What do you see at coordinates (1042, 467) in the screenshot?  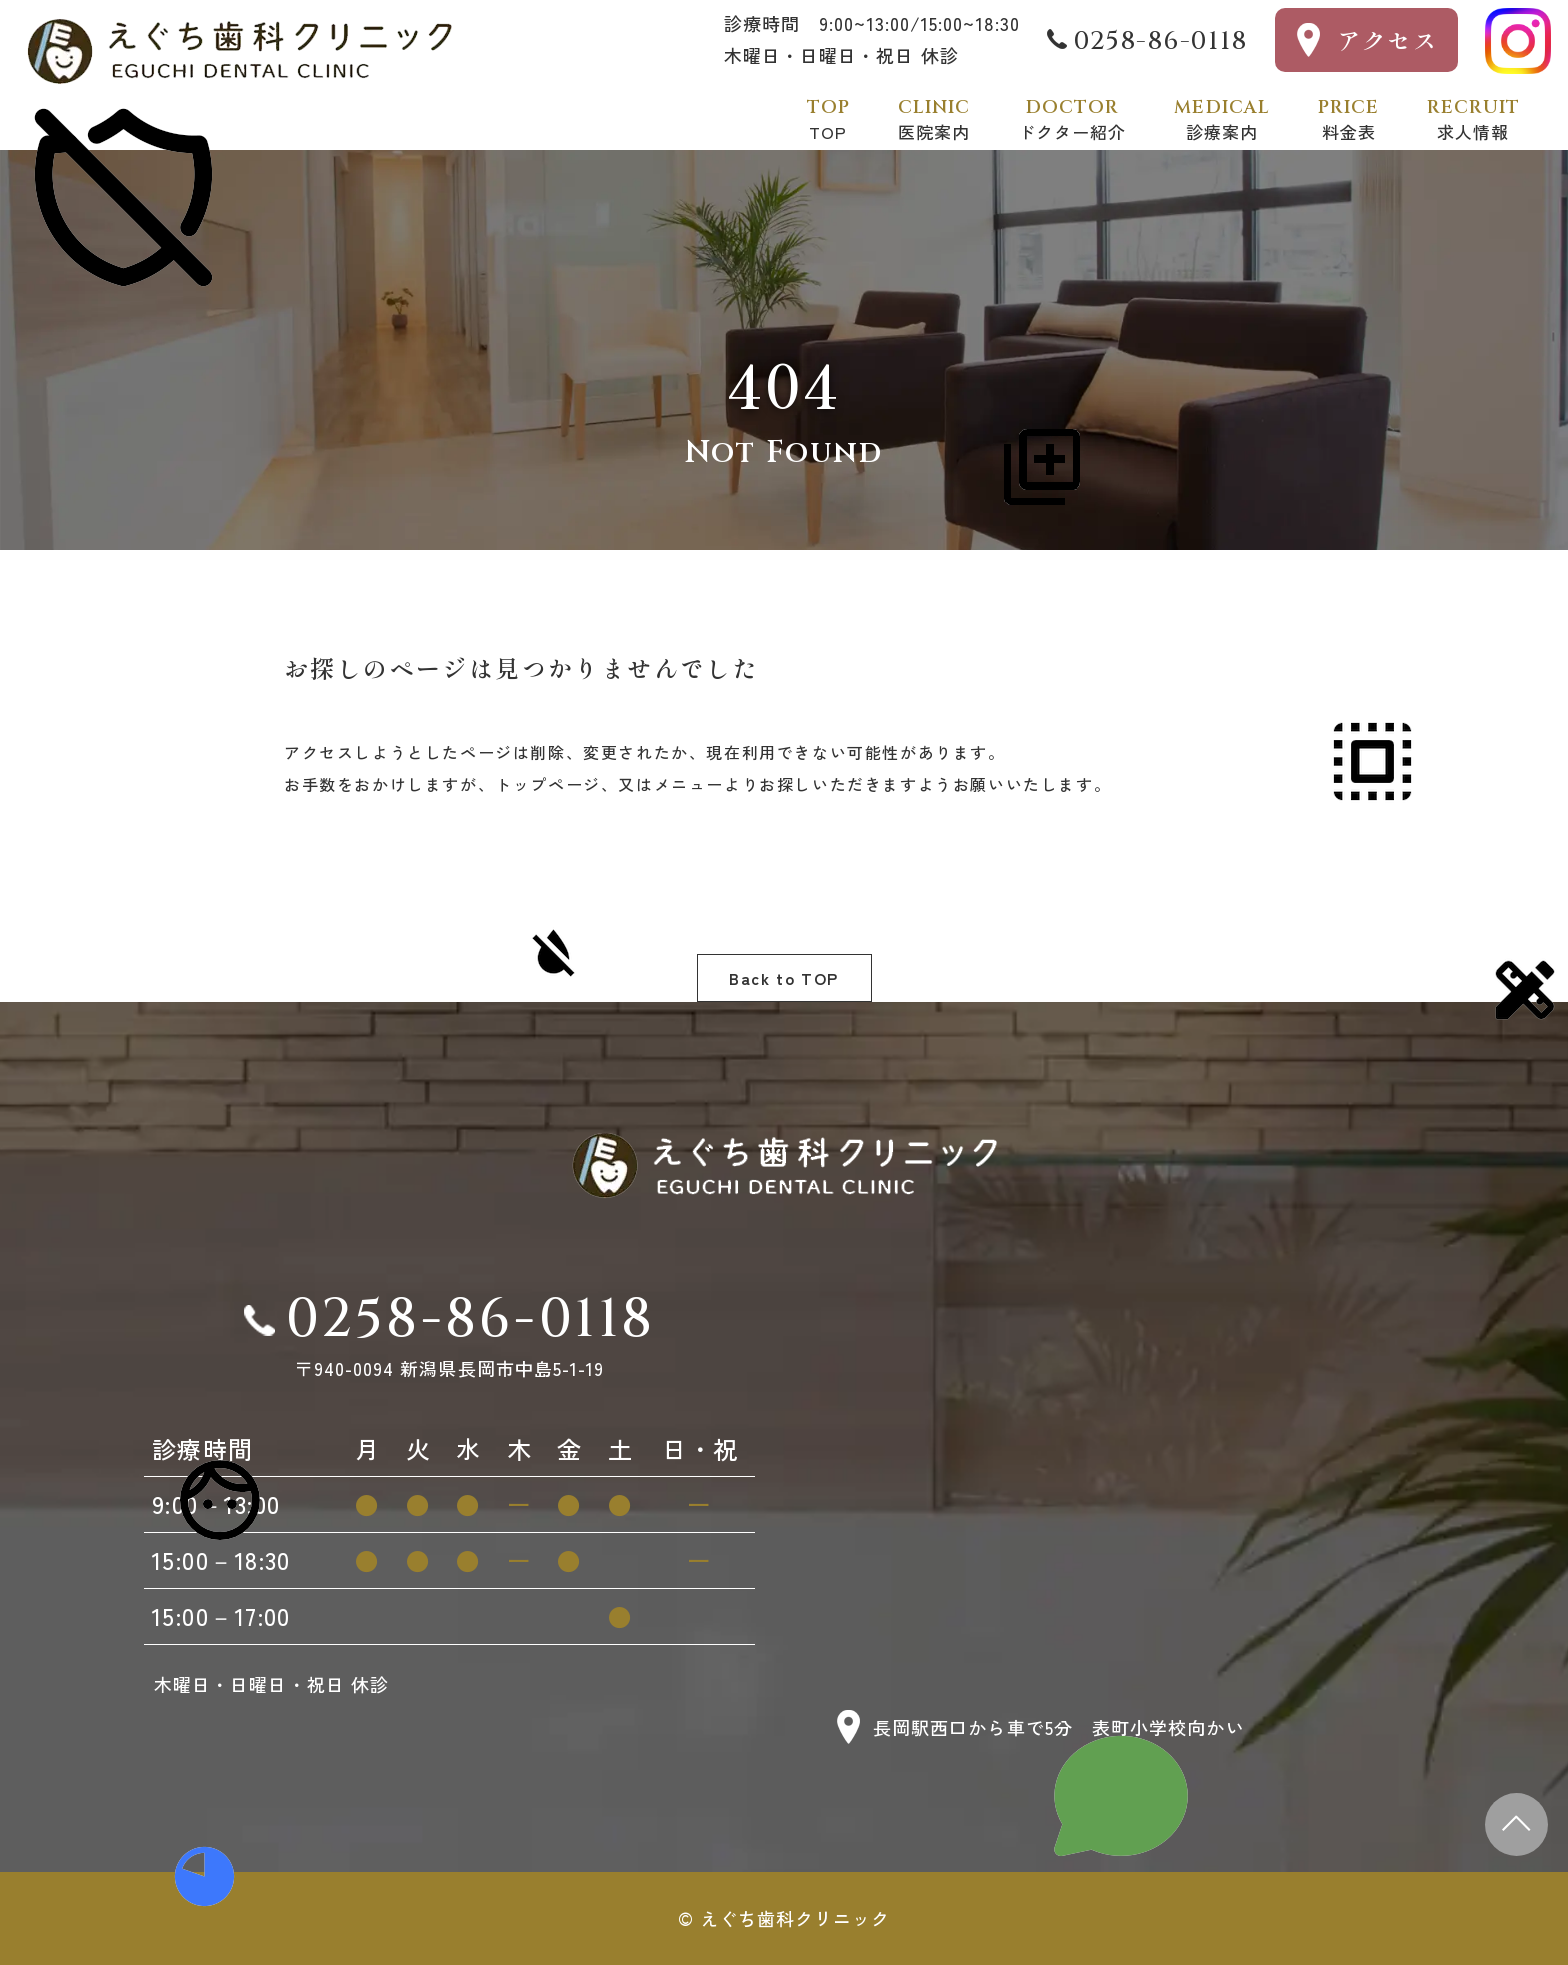 I see `add item to your library` at bounding box center [1042, 467].